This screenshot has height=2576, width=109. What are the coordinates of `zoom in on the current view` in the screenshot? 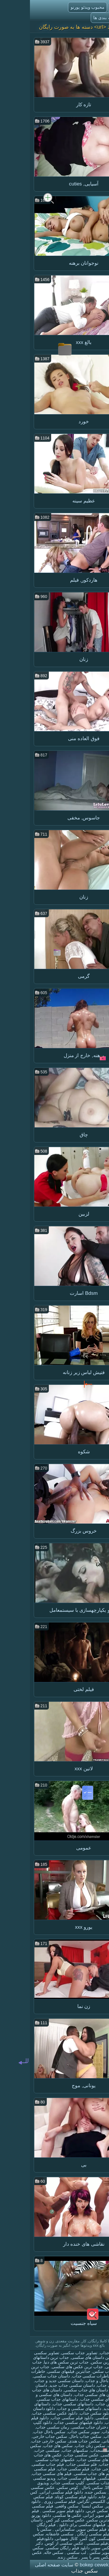 It's located at (49, 198).